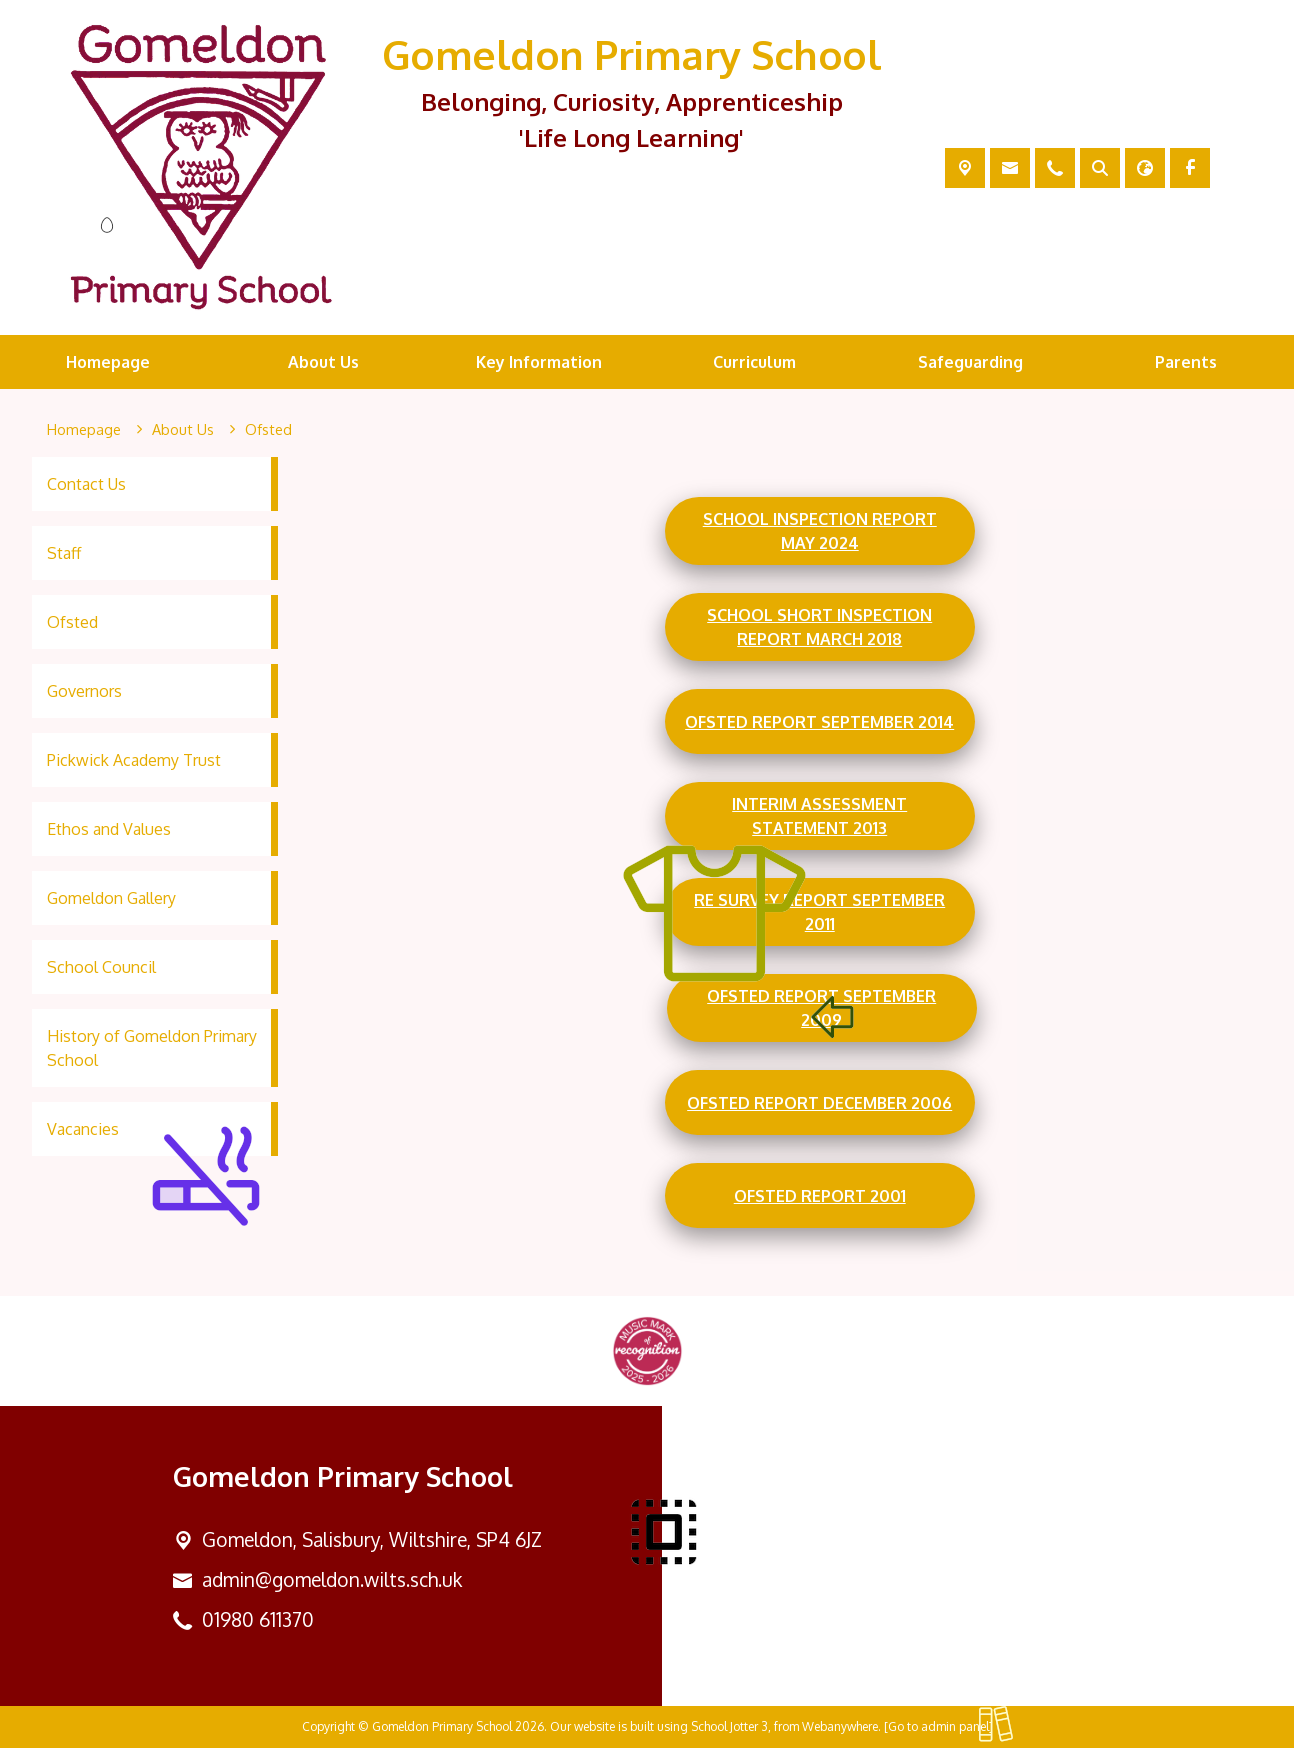  What do you see at coordinates (994, 1724) in the screenshot?
I see `access your library or book collection` at bounding box center [994, 1724].